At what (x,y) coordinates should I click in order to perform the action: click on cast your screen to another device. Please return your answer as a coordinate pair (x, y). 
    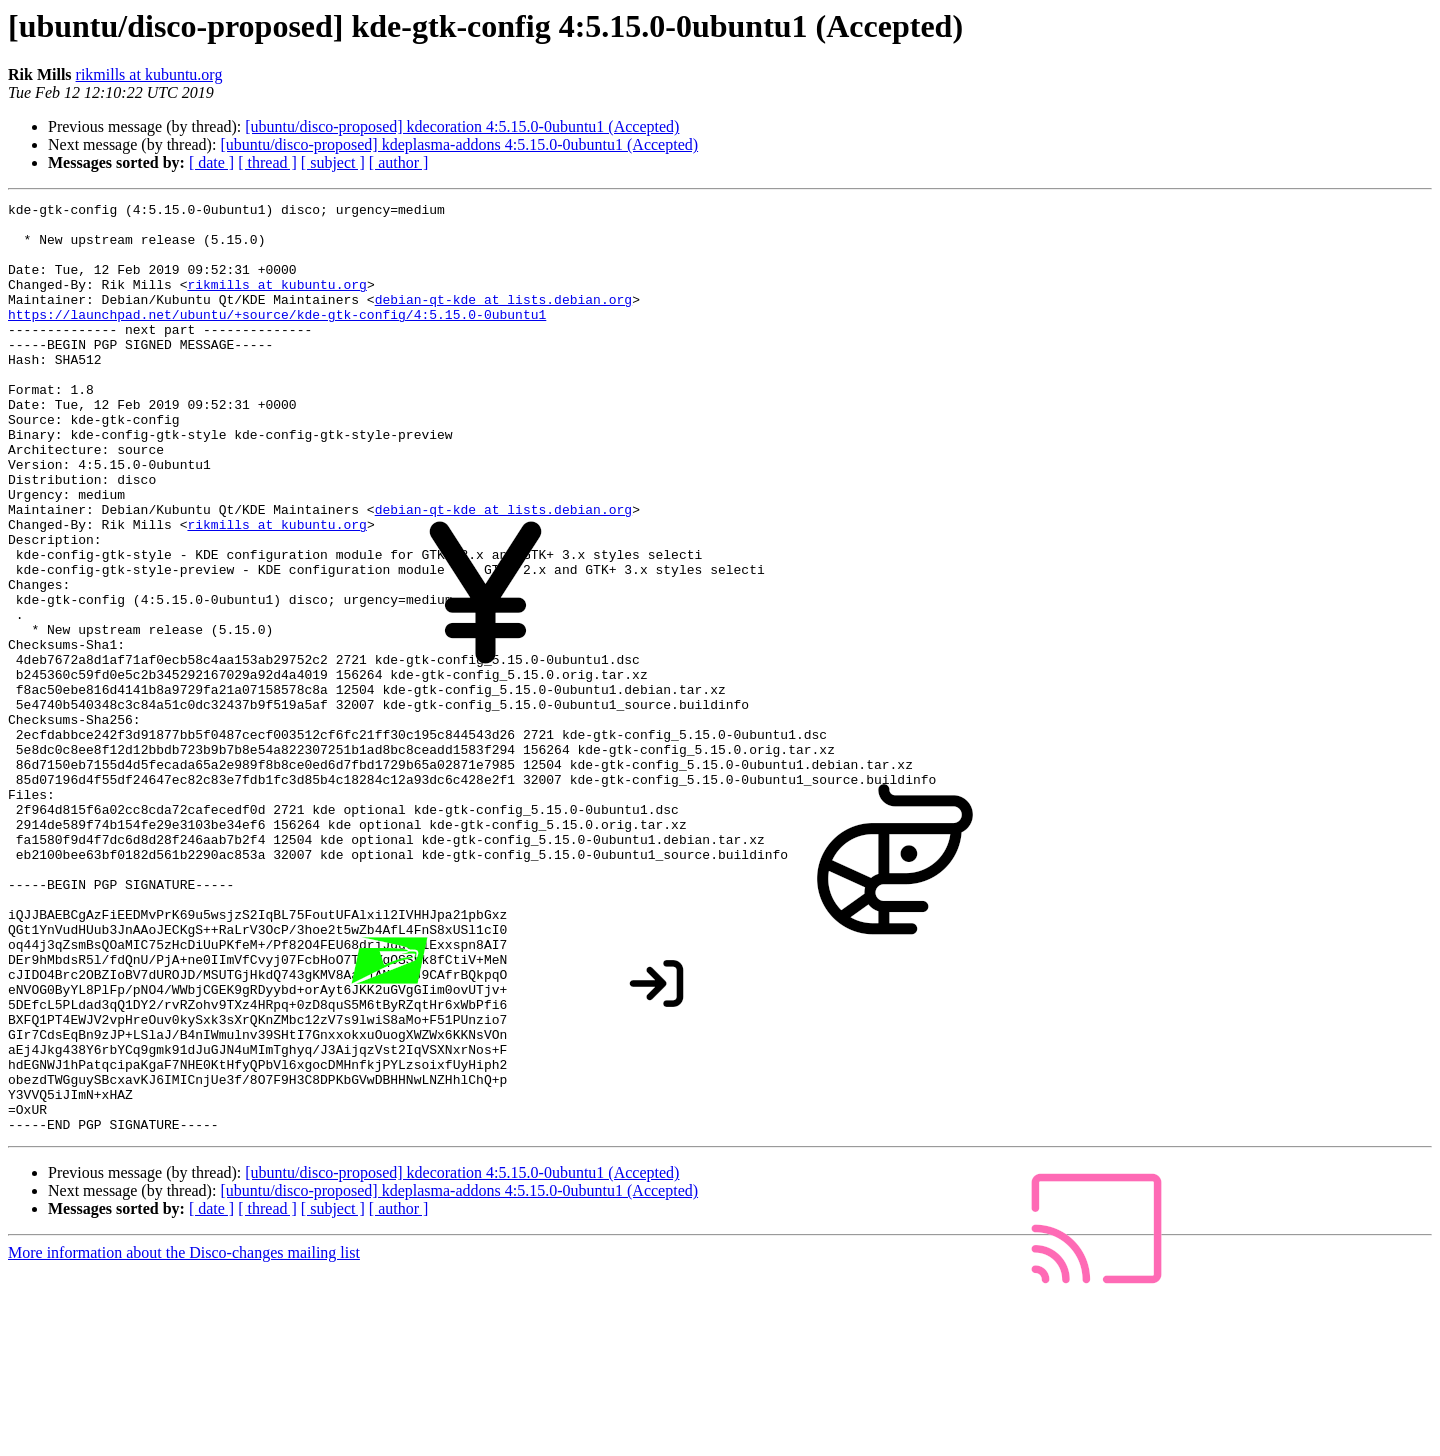
    Looking at the image, I should click on (1096, 1228).